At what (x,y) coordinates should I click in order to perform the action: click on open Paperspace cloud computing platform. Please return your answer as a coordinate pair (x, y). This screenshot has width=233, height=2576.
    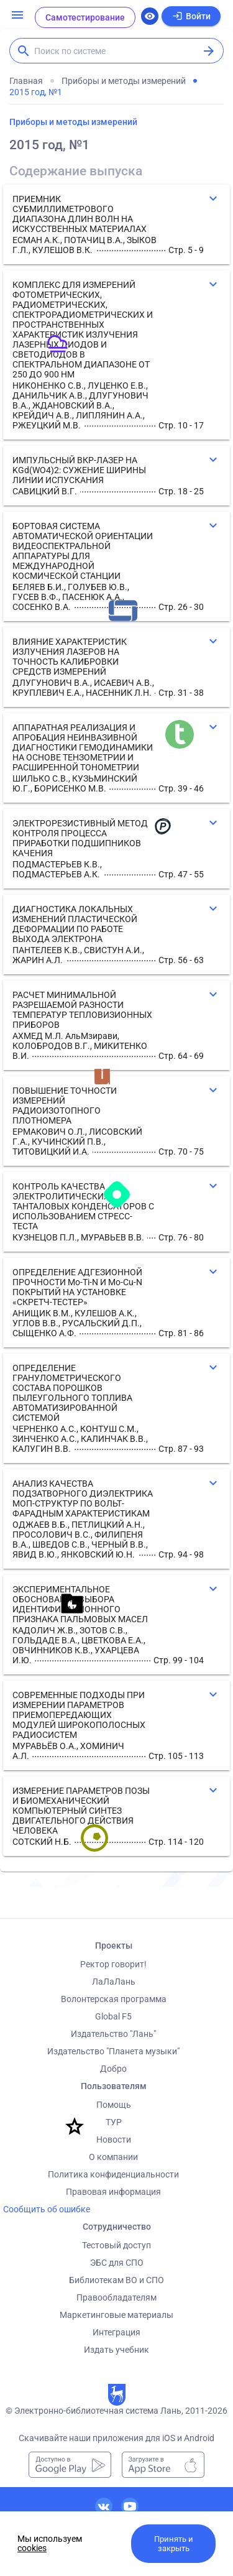
    Looking at the image, I should click on (163, 826).